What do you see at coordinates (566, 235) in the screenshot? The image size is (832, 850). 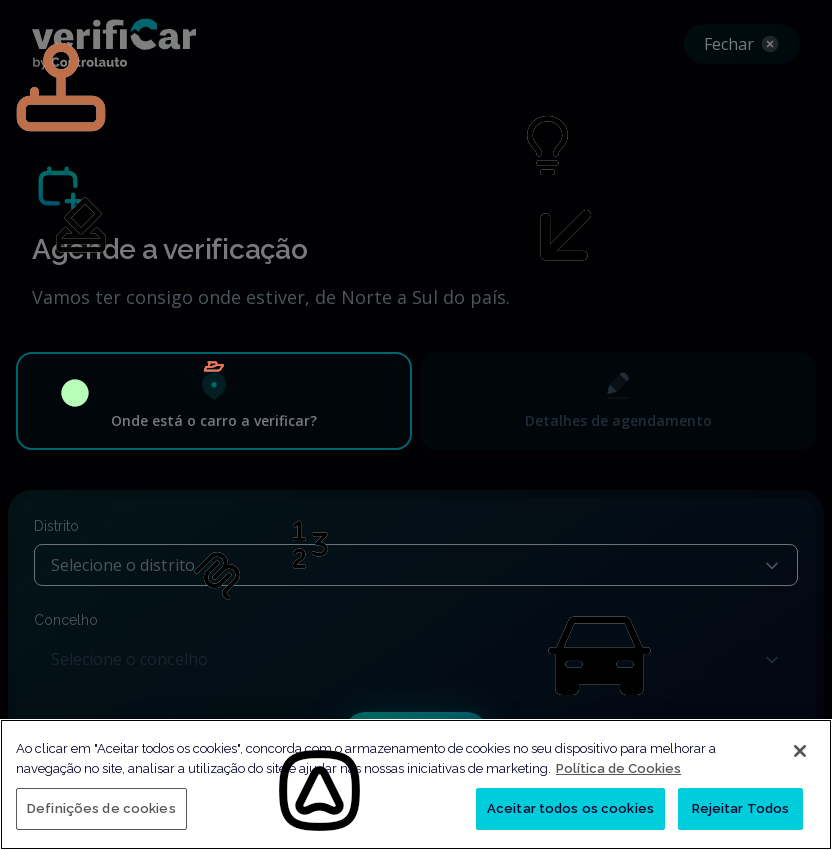 I see `navigate to previous or lower-left content` at bounding box center [566, 235].